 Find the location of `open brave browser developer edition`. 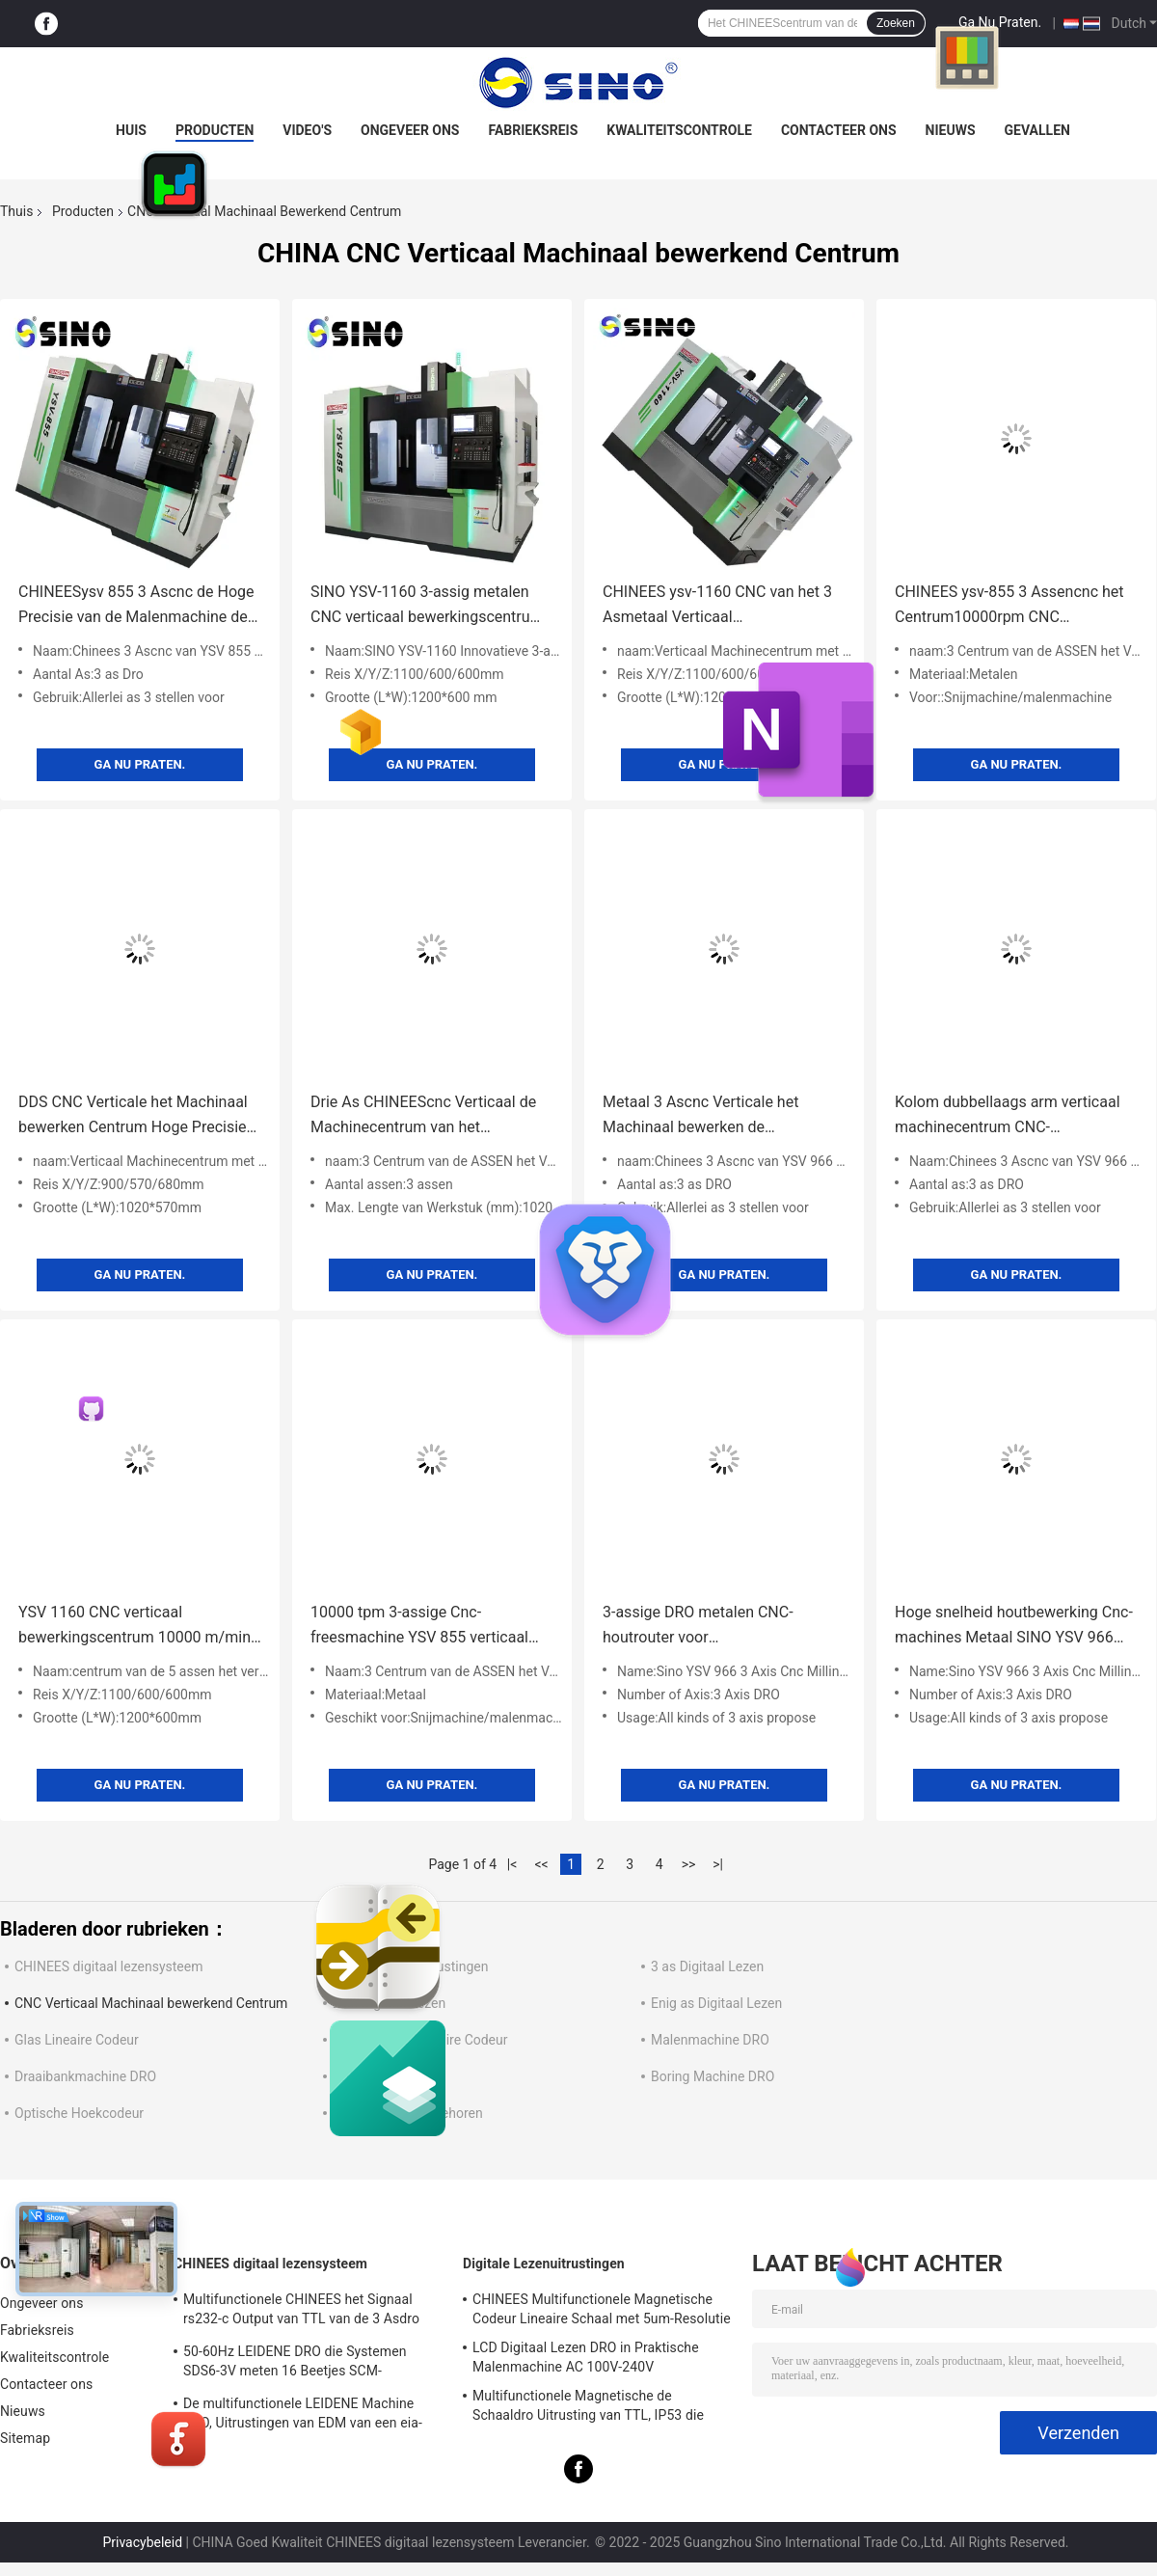

open brave browser developer edition is located at coordinates (605, 1269).